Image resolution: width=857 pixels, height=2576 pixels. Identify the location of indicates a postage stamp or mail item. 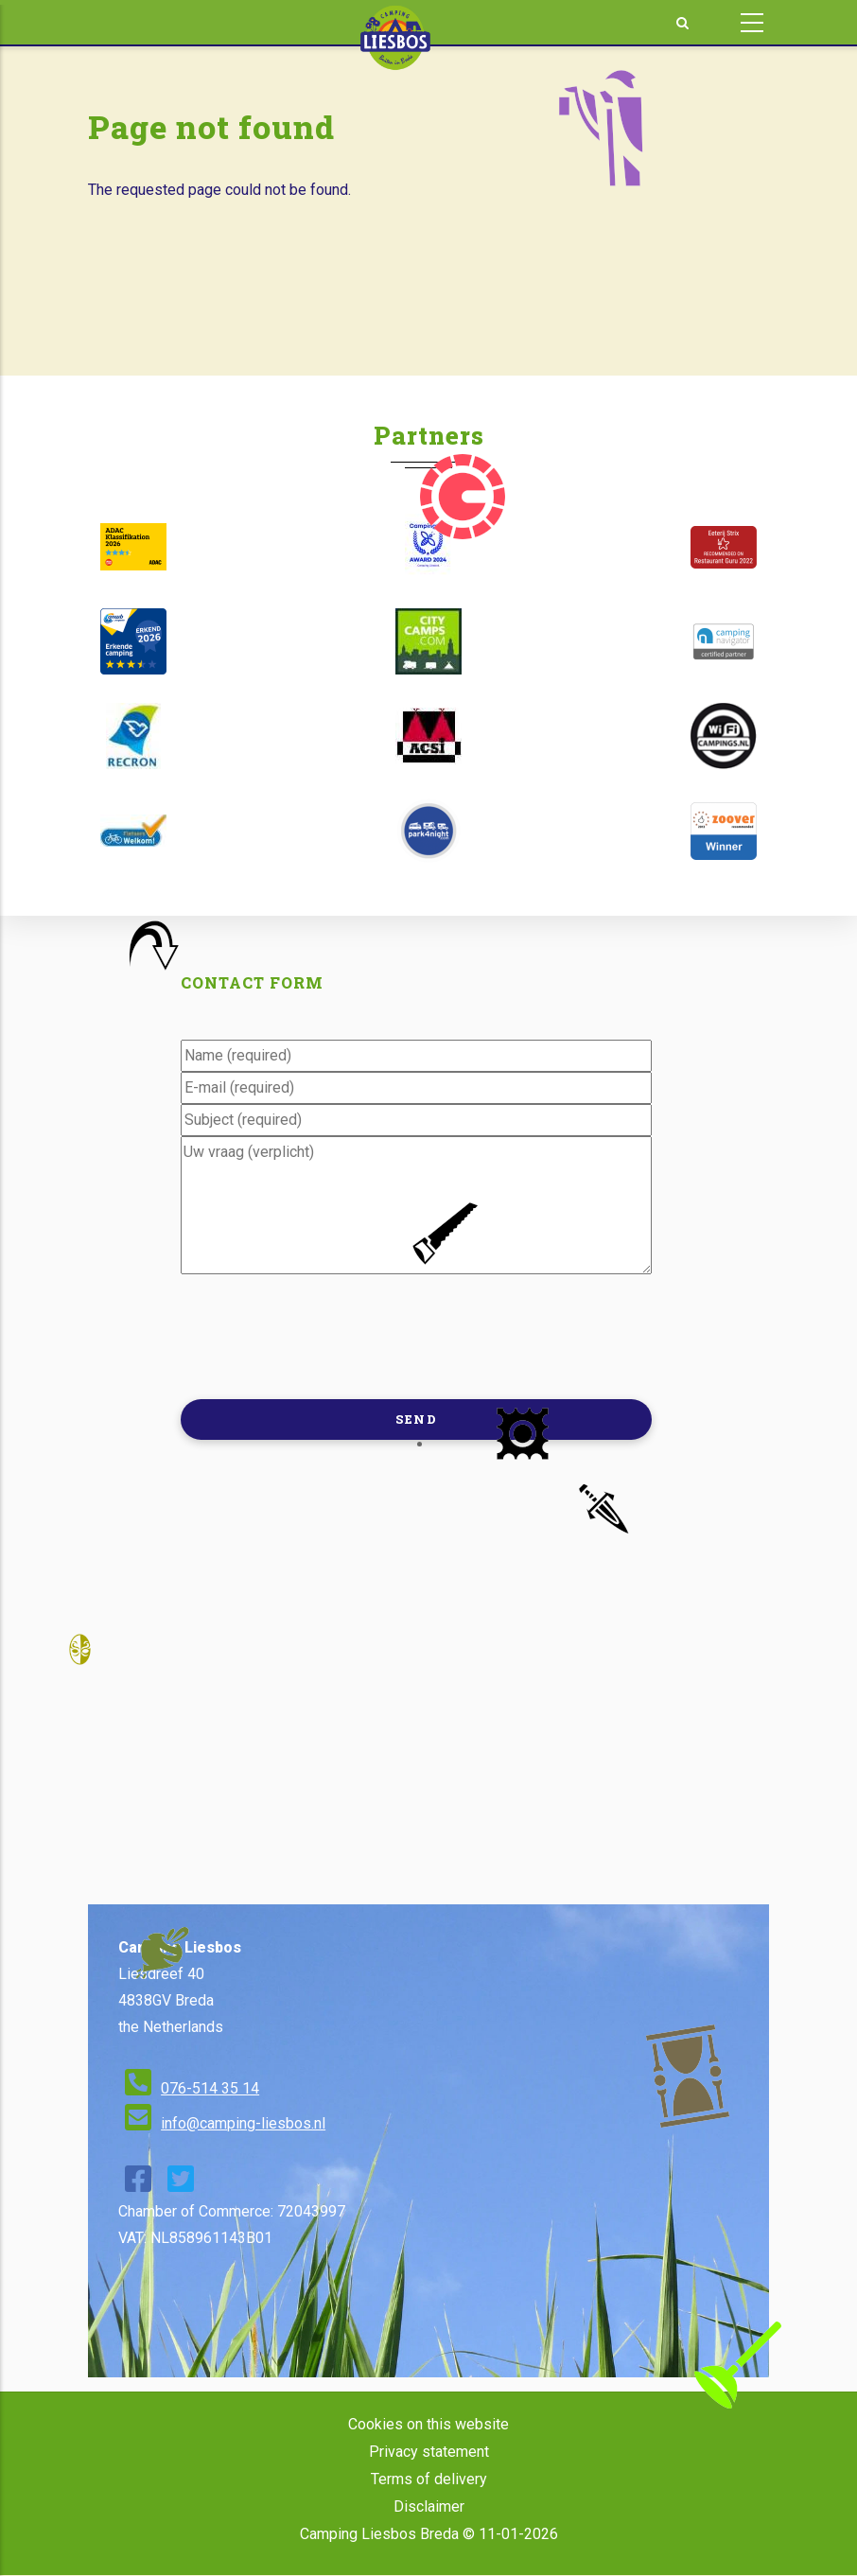
(522, 1433).